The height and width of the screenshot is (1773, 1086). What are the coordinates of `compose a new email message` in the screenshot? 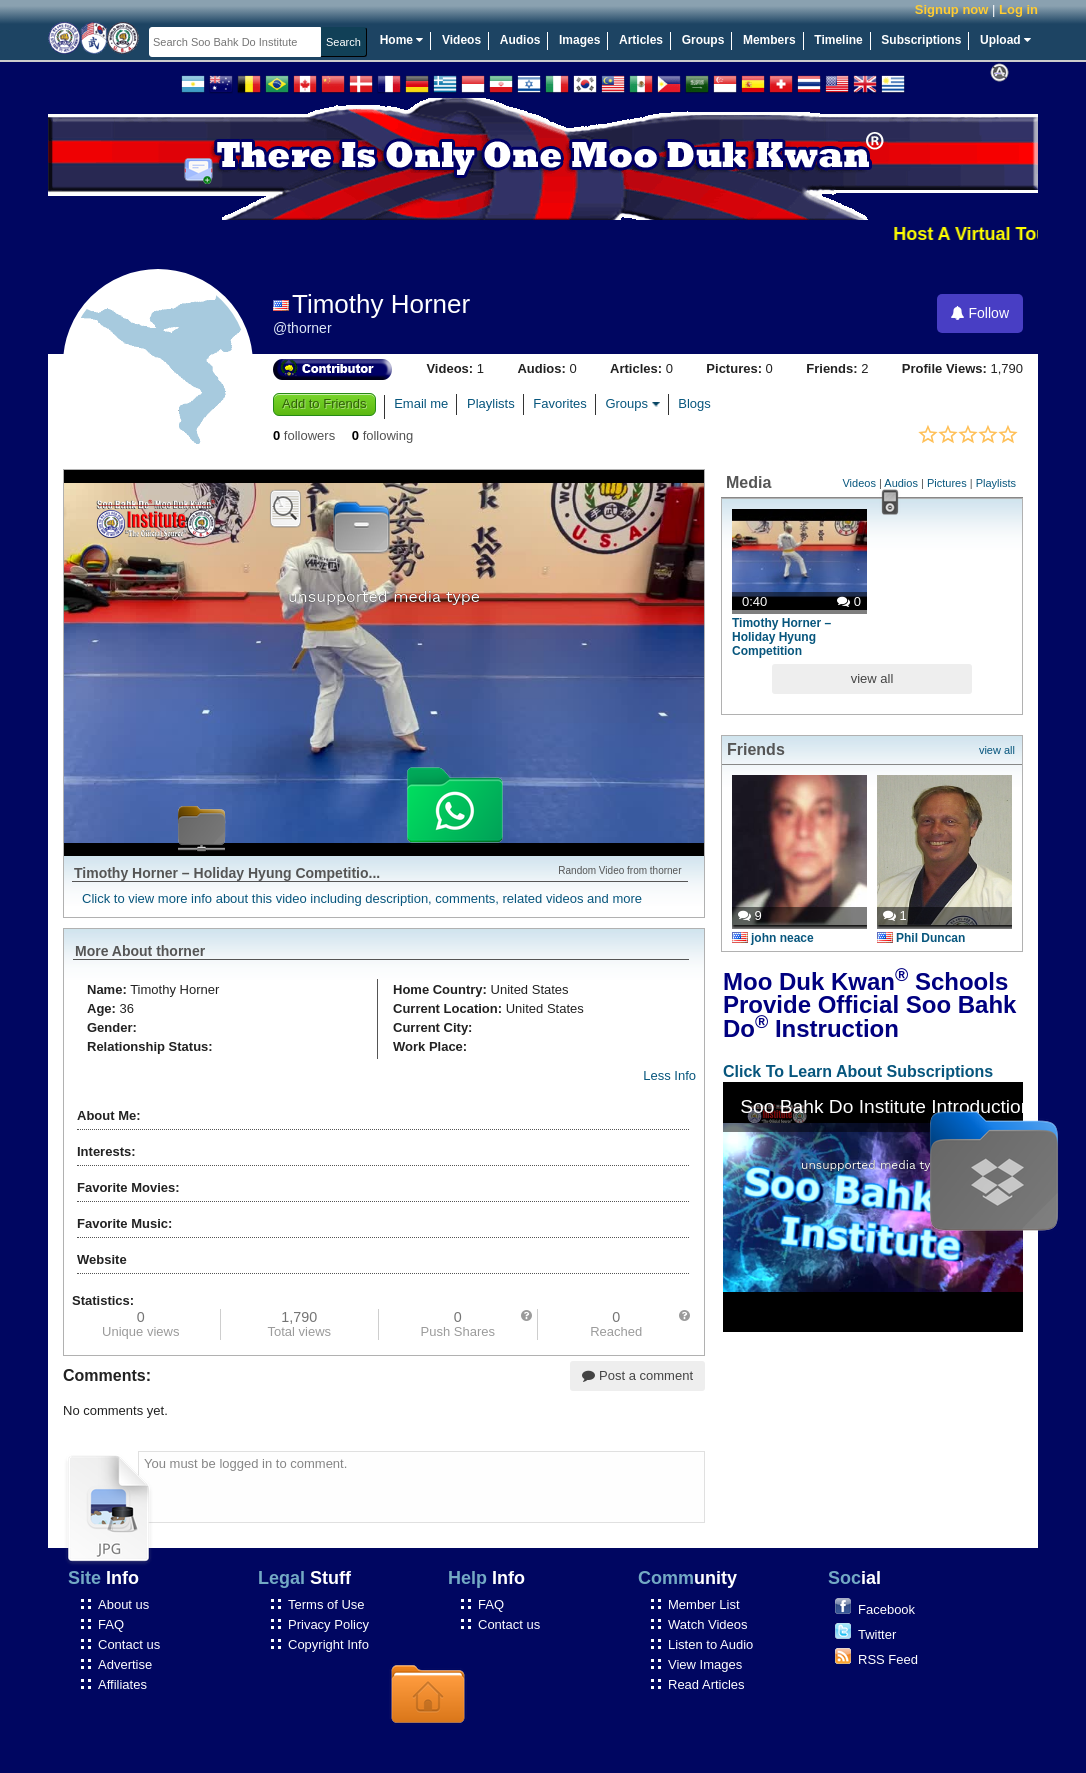 It's located at (198, 169).